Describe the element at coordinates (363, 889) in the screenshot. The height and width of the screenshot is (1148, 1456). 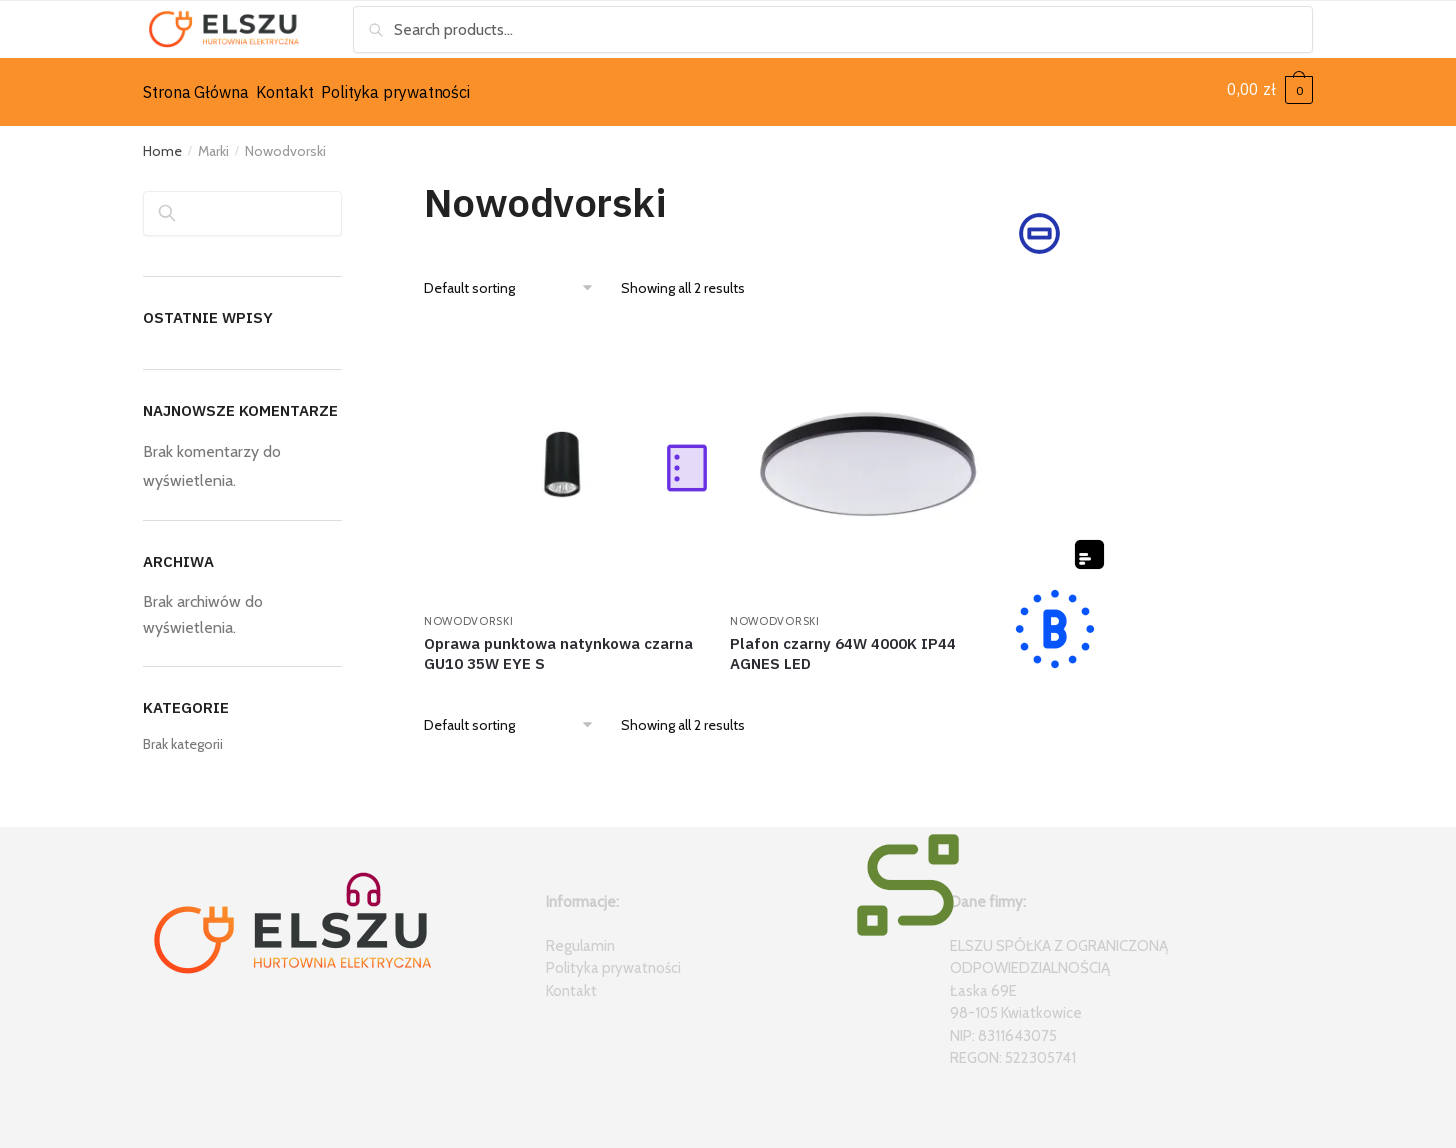
I see `access audio or music settings` at that location.